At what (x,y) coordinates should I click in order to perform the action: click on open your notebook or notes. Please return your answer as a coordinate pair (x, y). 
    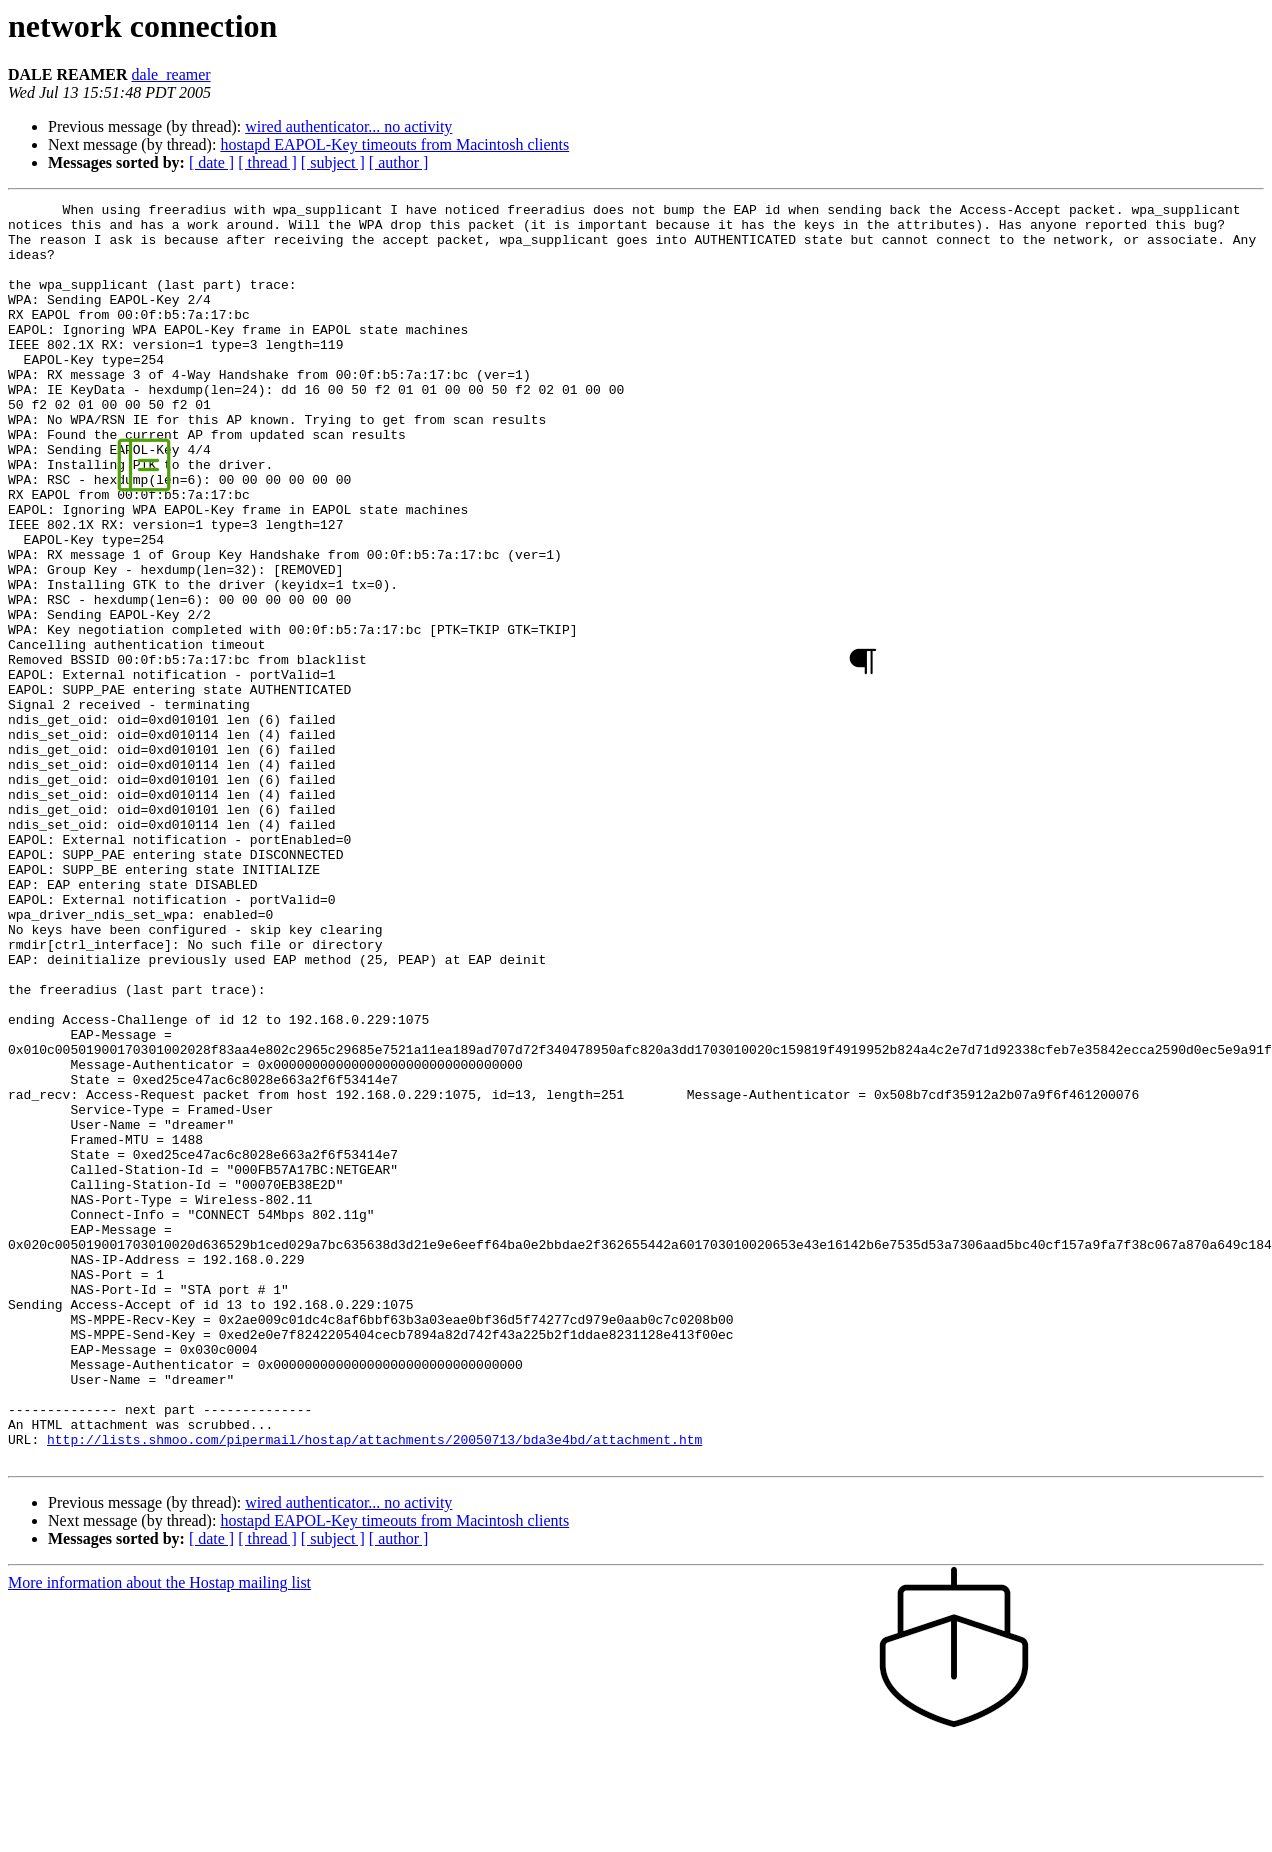
    Looking at the image, I should click on (144, 465).